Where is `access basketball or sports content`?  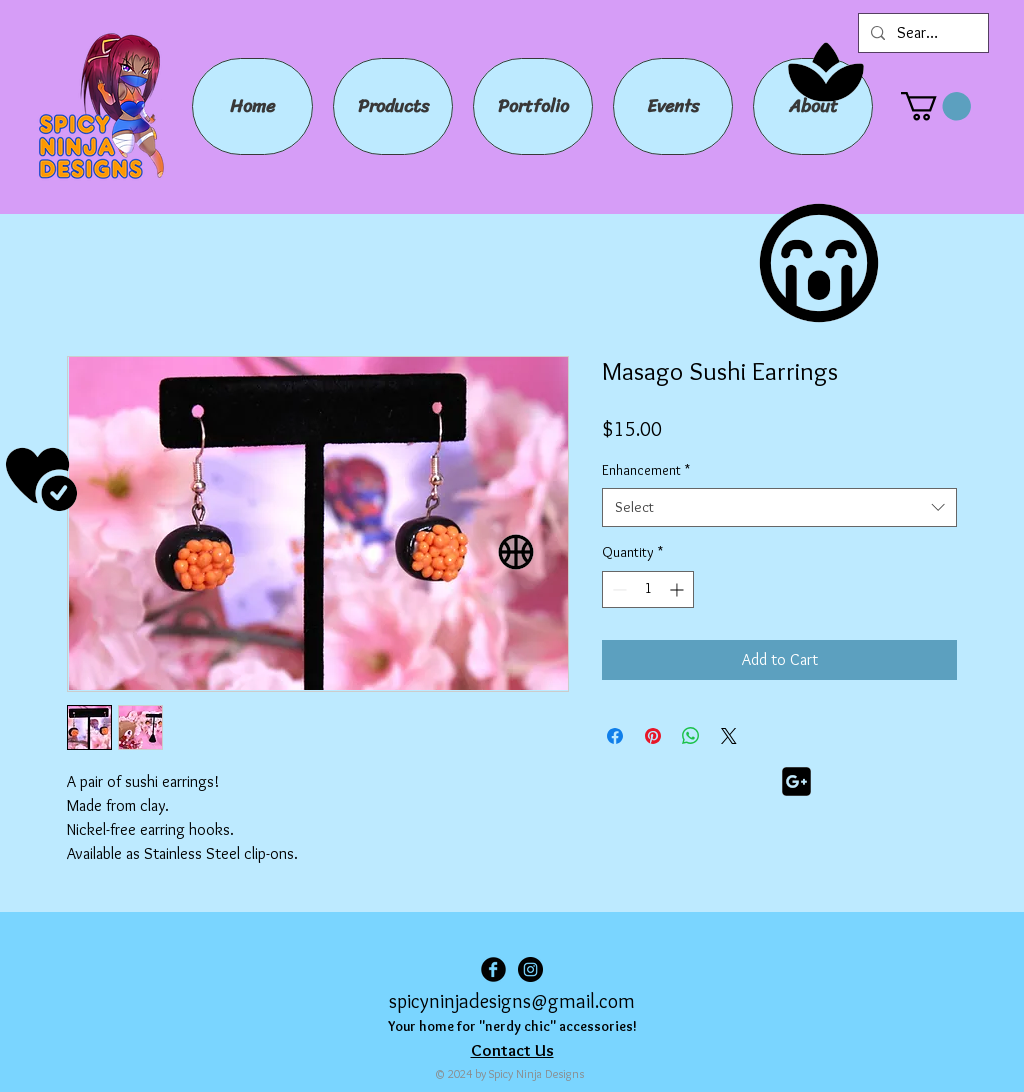
access basketball or sports content is located at coordinates (516, 552).